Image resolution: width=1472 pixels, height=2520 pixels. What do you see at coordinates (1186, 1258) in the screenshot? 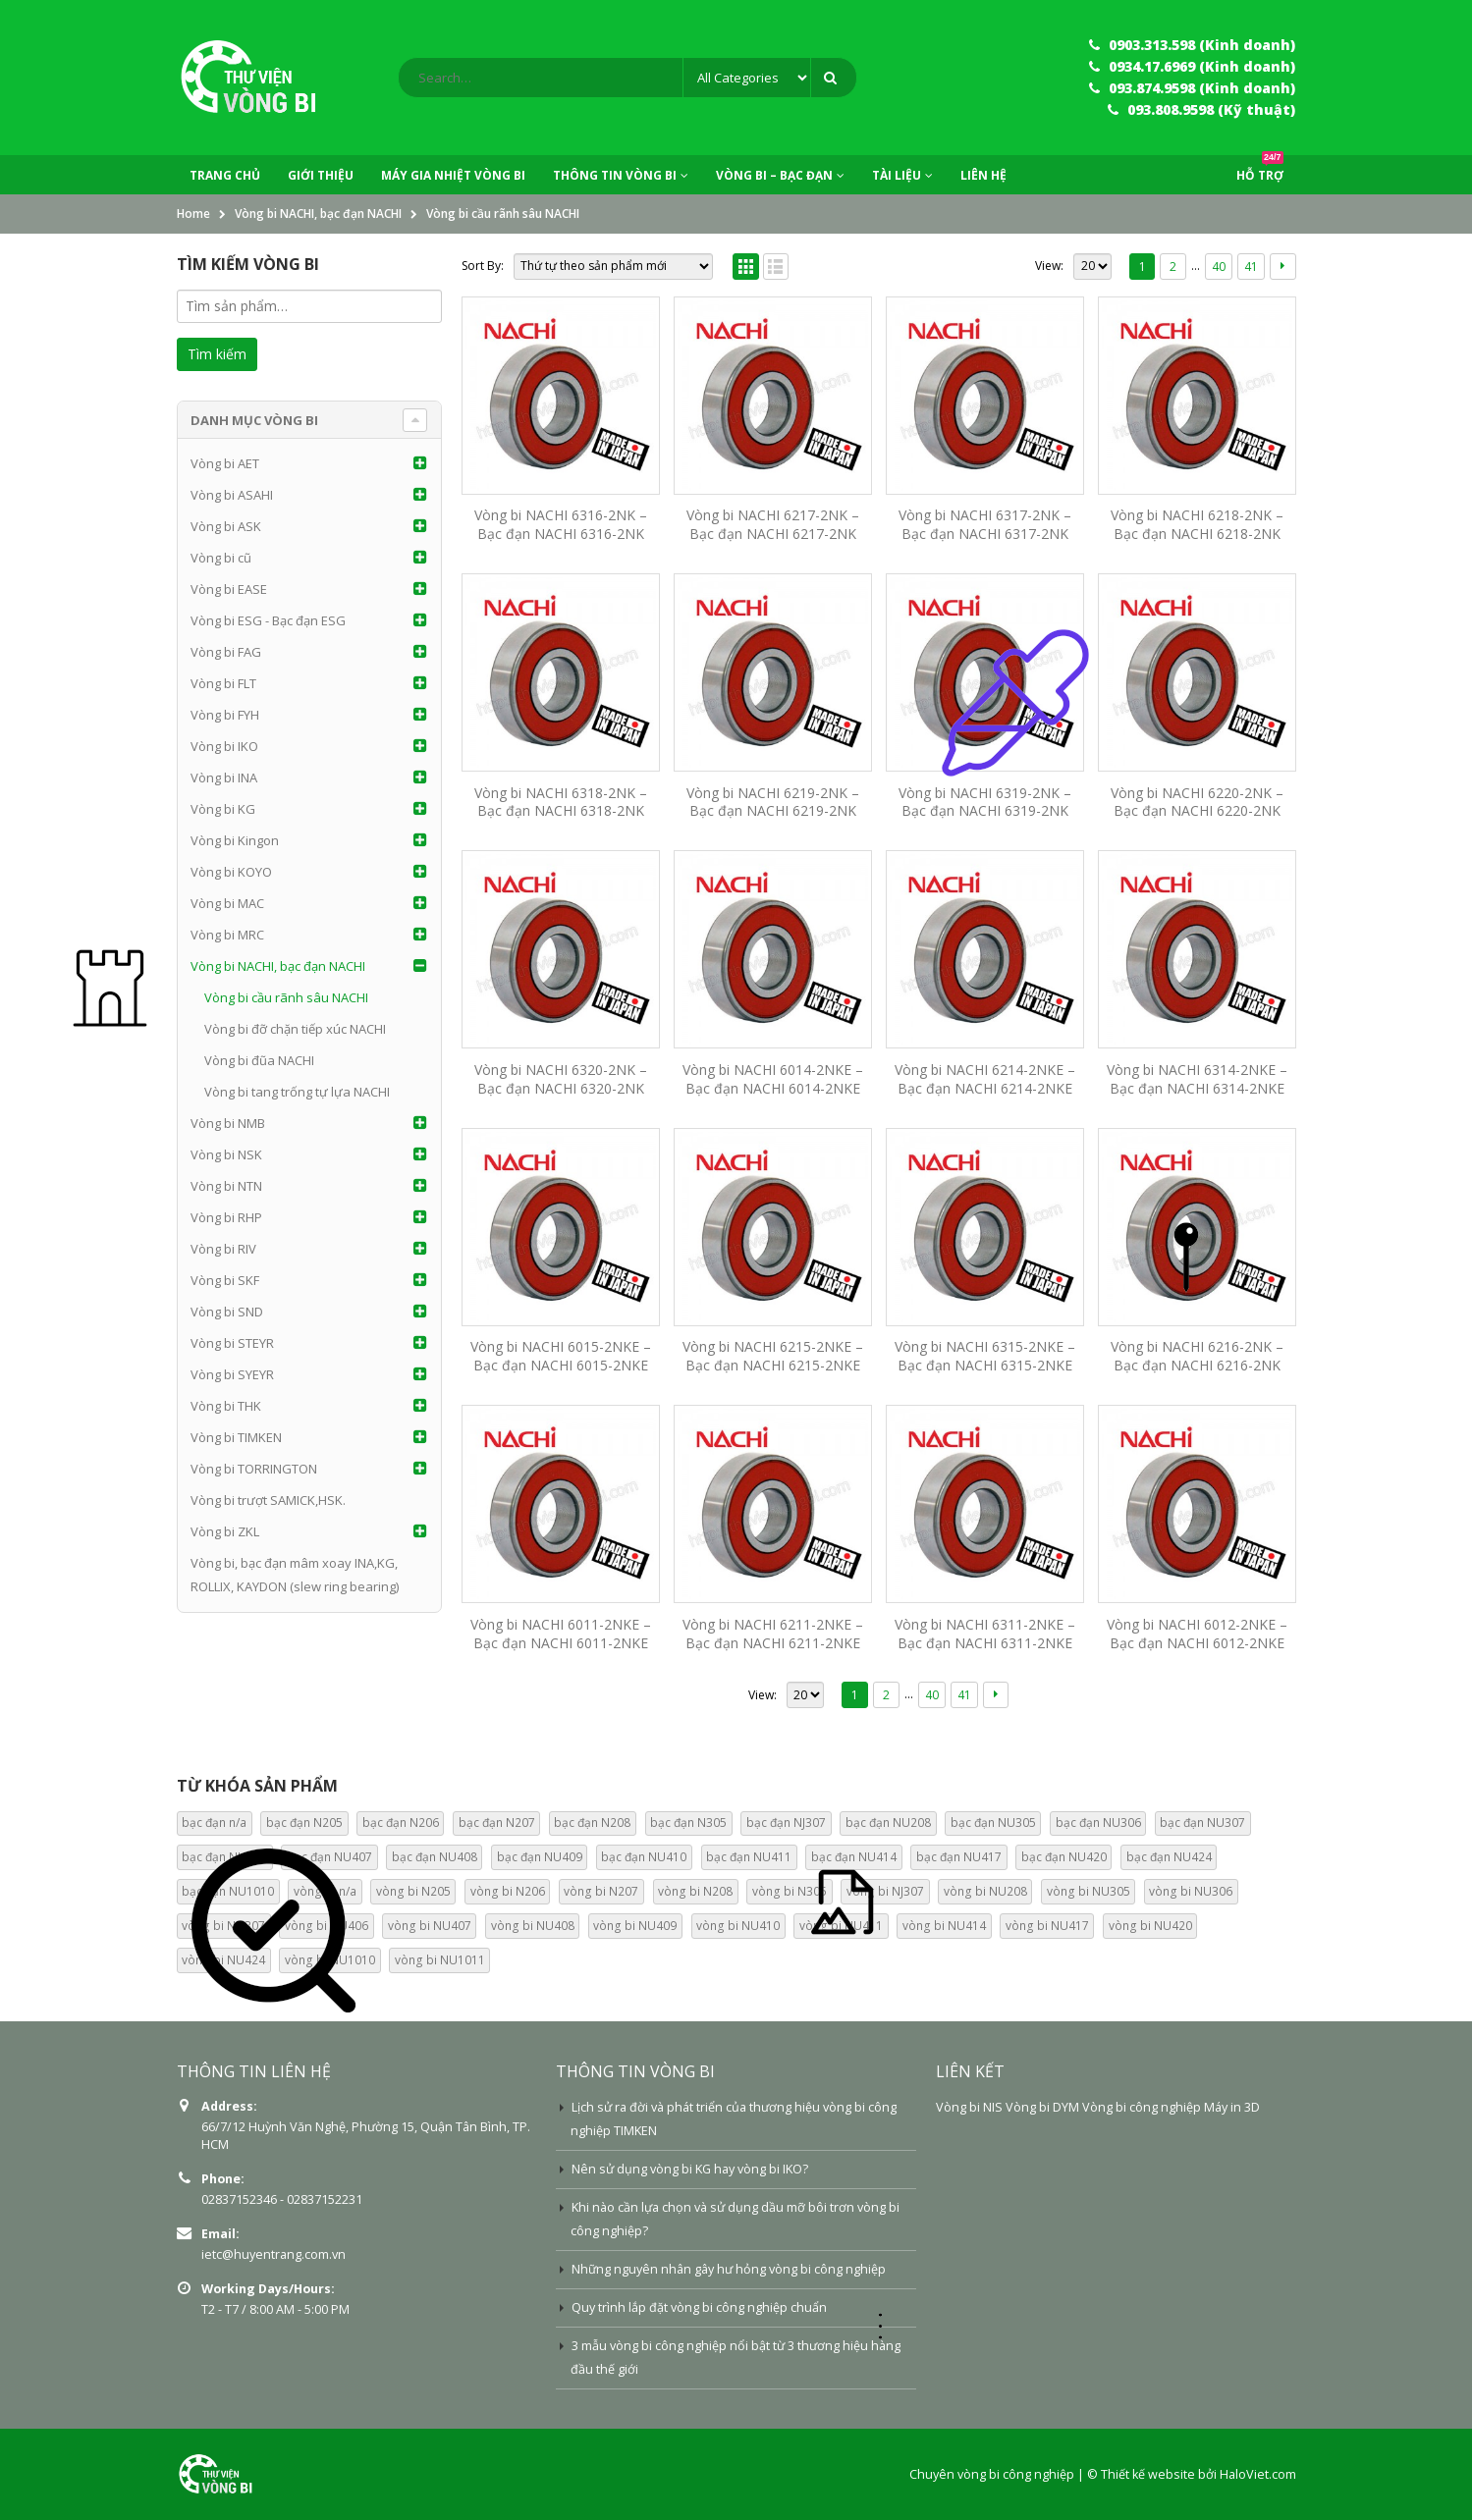
I see `mark a location on the map` at bounding box center [1186, 1258].